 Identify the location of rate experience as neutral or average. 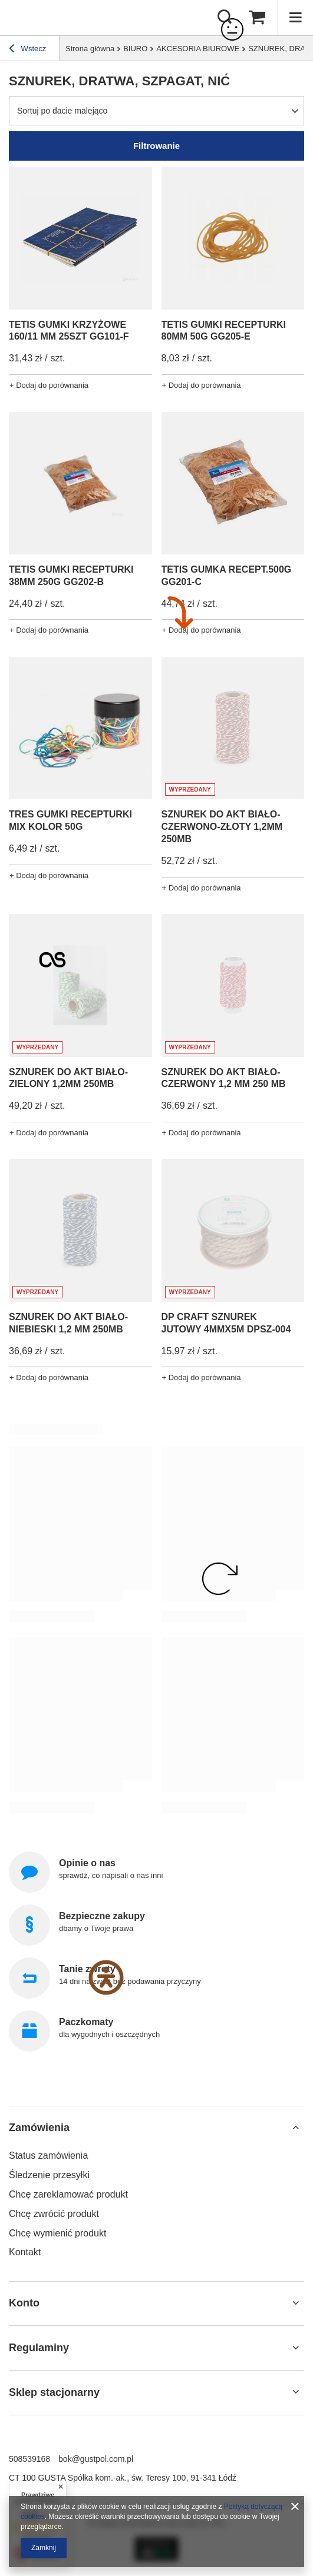
(232, 29).